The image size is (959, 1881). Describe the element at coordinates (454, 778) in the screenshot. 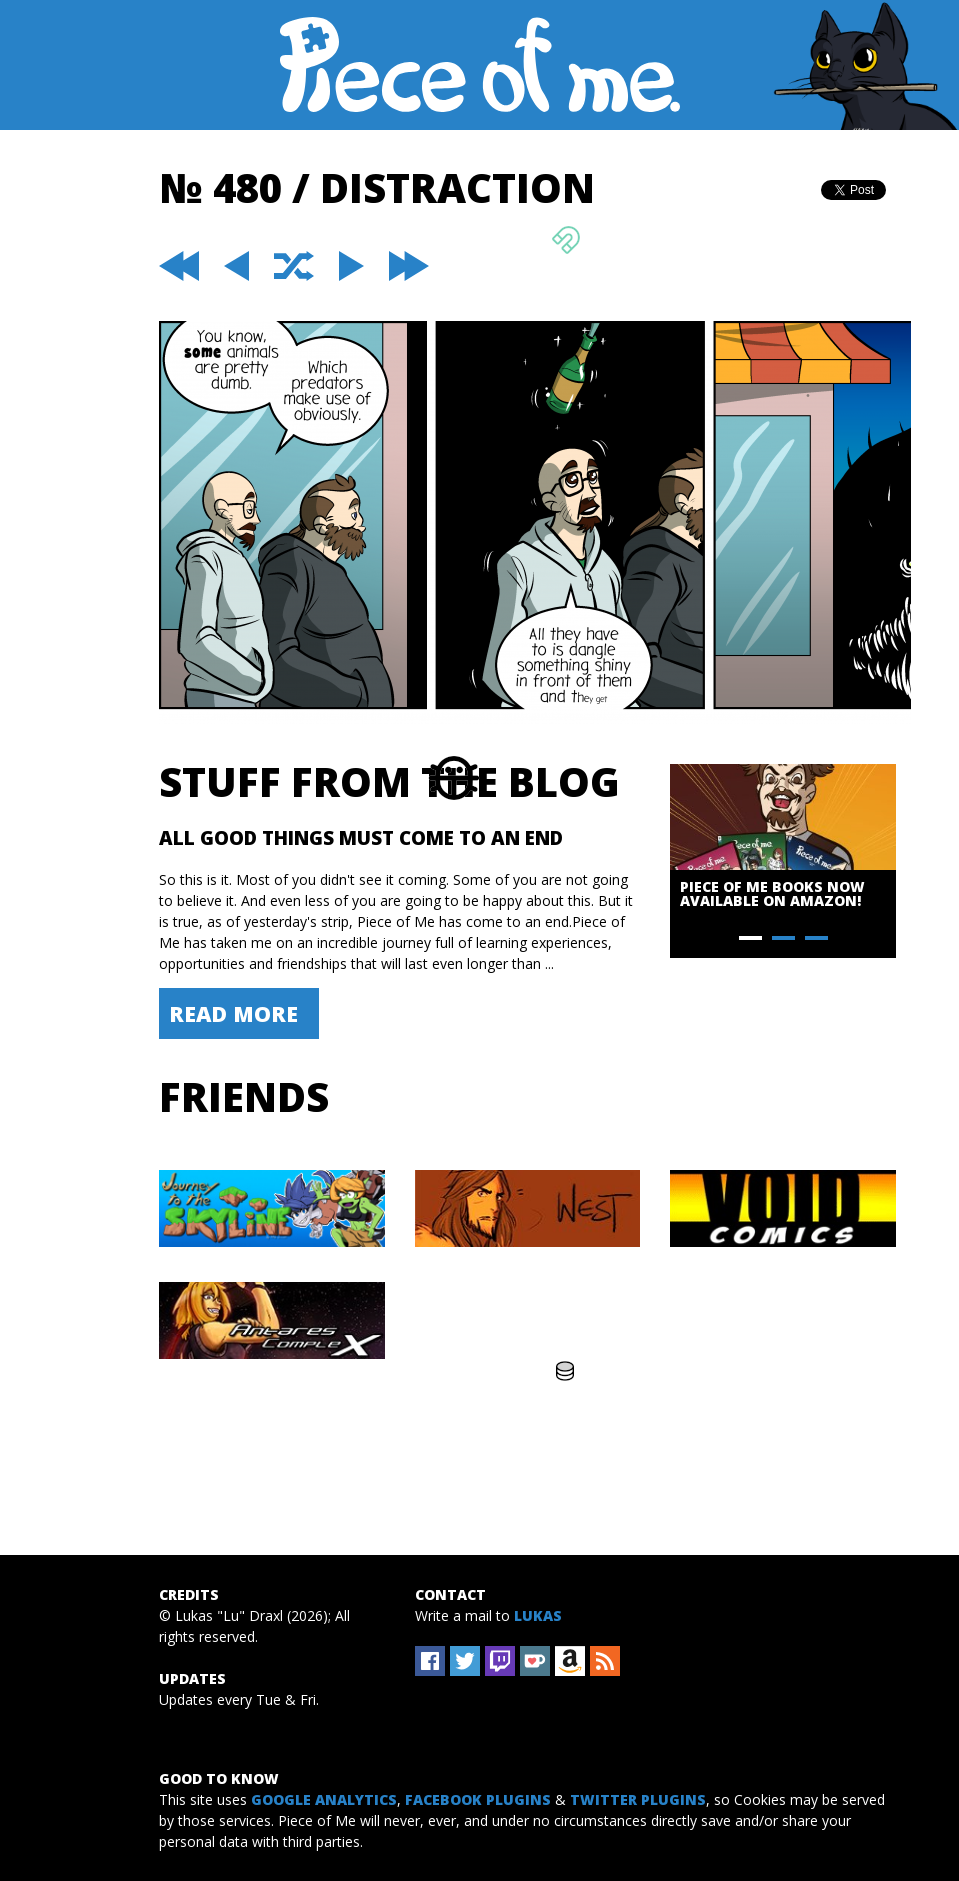

I see `report a bug or issue` at that location.